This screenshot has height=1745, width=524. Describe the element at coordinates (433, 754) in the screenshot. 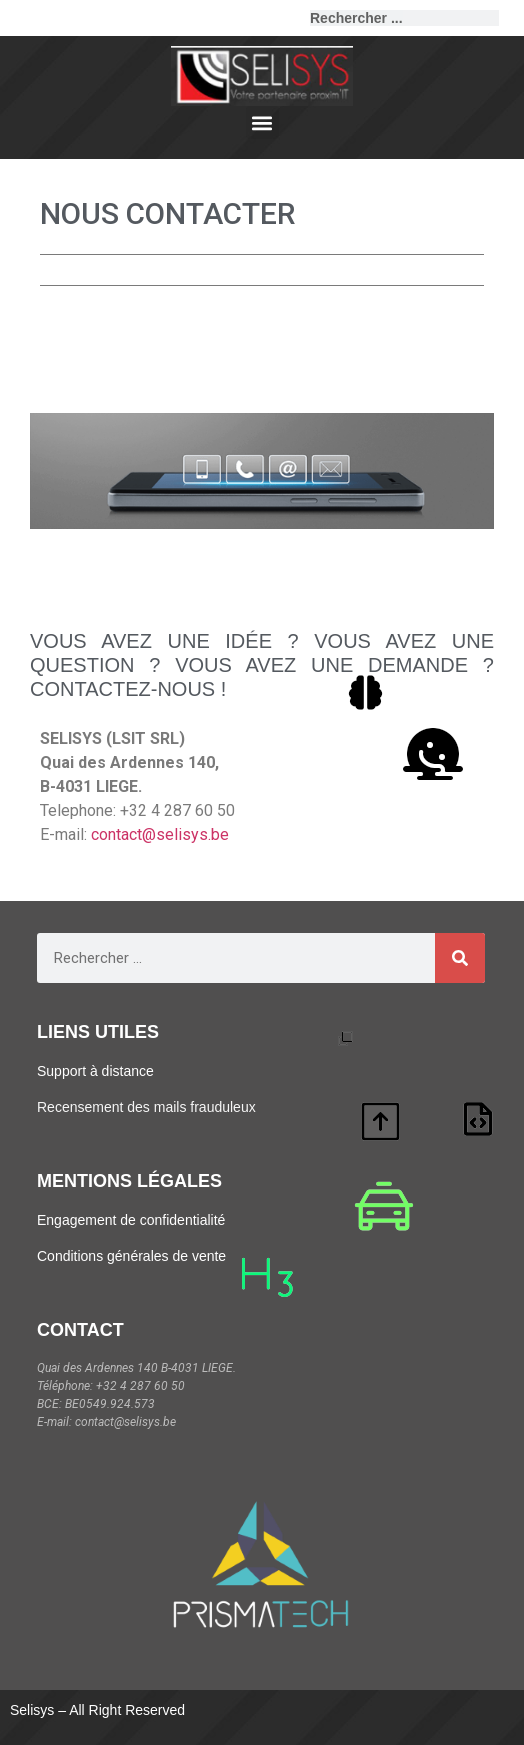

I see `indicates something is overwhelmed or struggling` at that location.